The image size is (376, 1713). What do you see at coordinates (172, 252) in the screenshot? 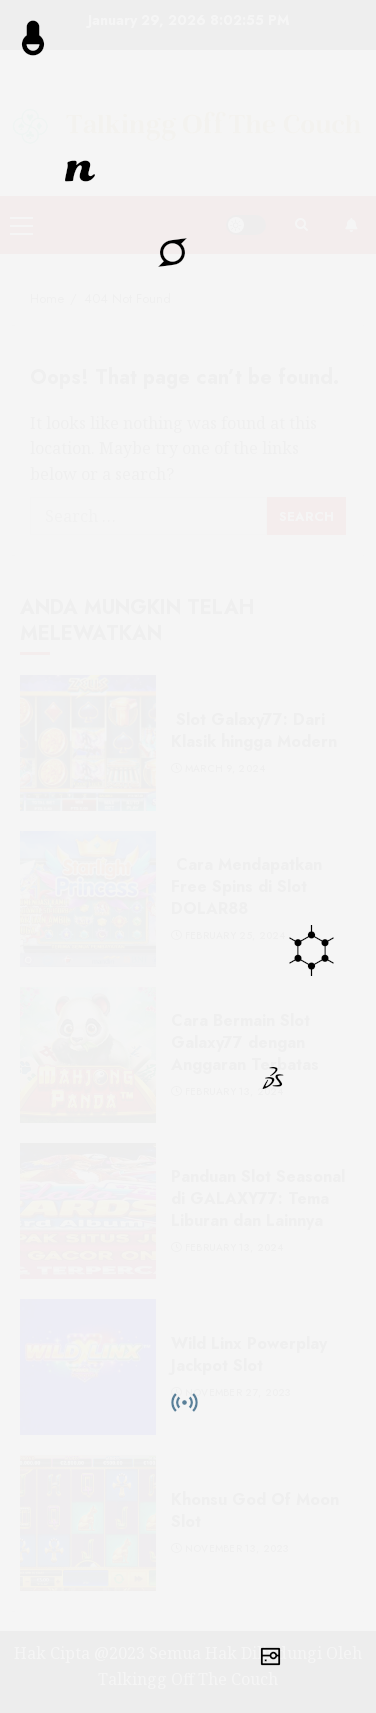
I see `Superpowers game engine logo` at bounding box center [172, 252].